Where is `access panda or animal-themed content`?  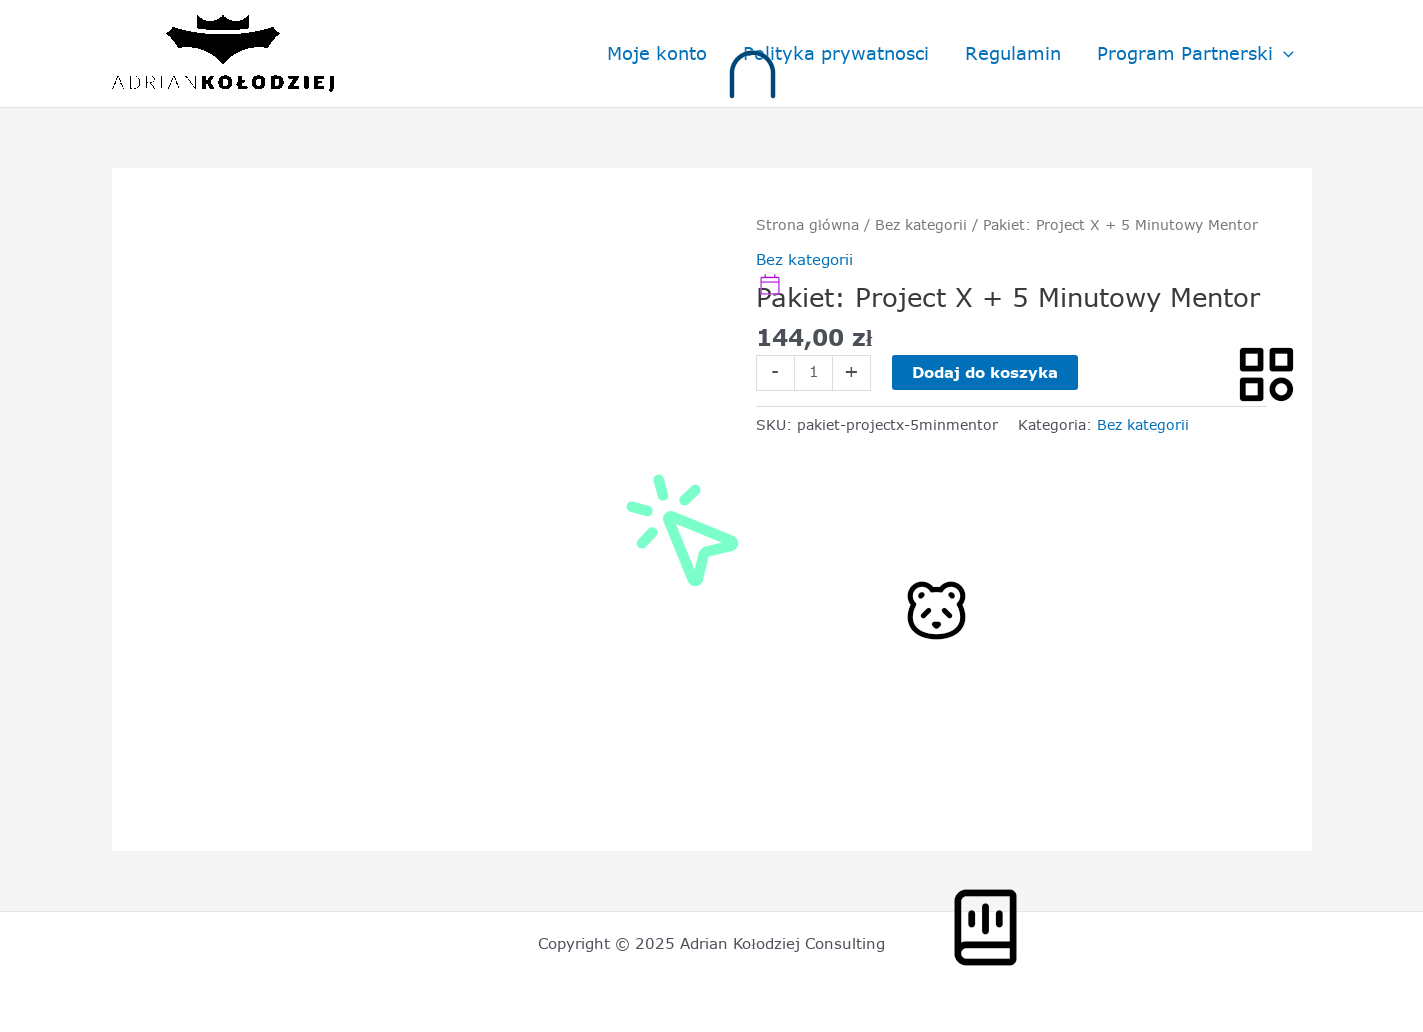 access panda or animal-themed content is located at coordinates (936, 610).